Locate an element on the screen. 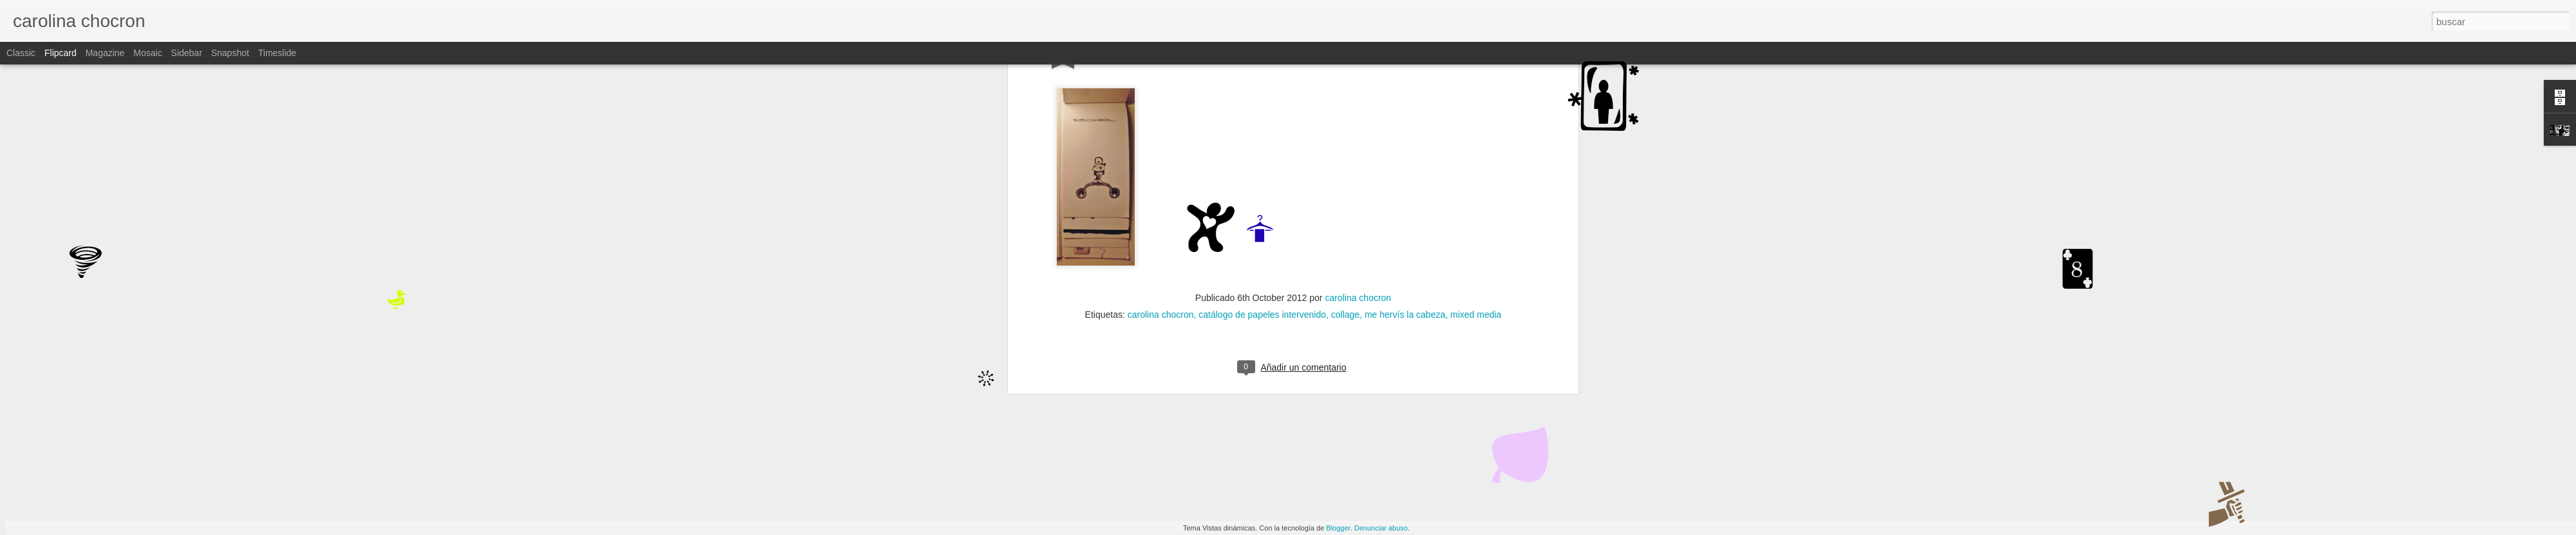  indicates eco-friendly or sustainable option is located at coordinates (1520, 454).